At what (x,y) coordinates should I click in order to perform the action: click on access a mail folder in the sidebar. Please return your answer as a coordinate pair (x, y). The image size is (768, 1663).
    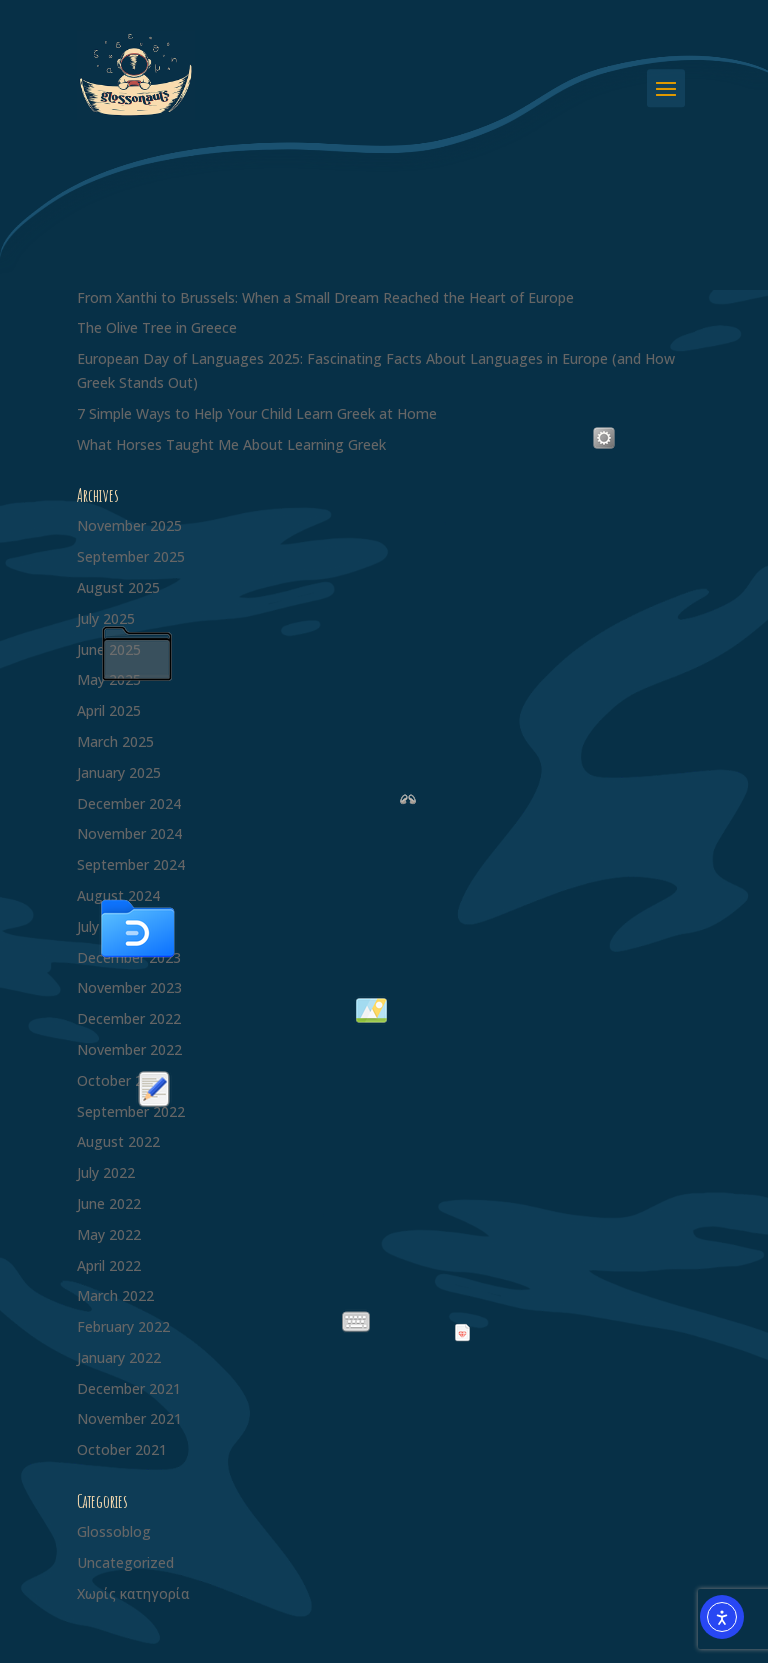
    Looking at the image, I should click on (137, 653).